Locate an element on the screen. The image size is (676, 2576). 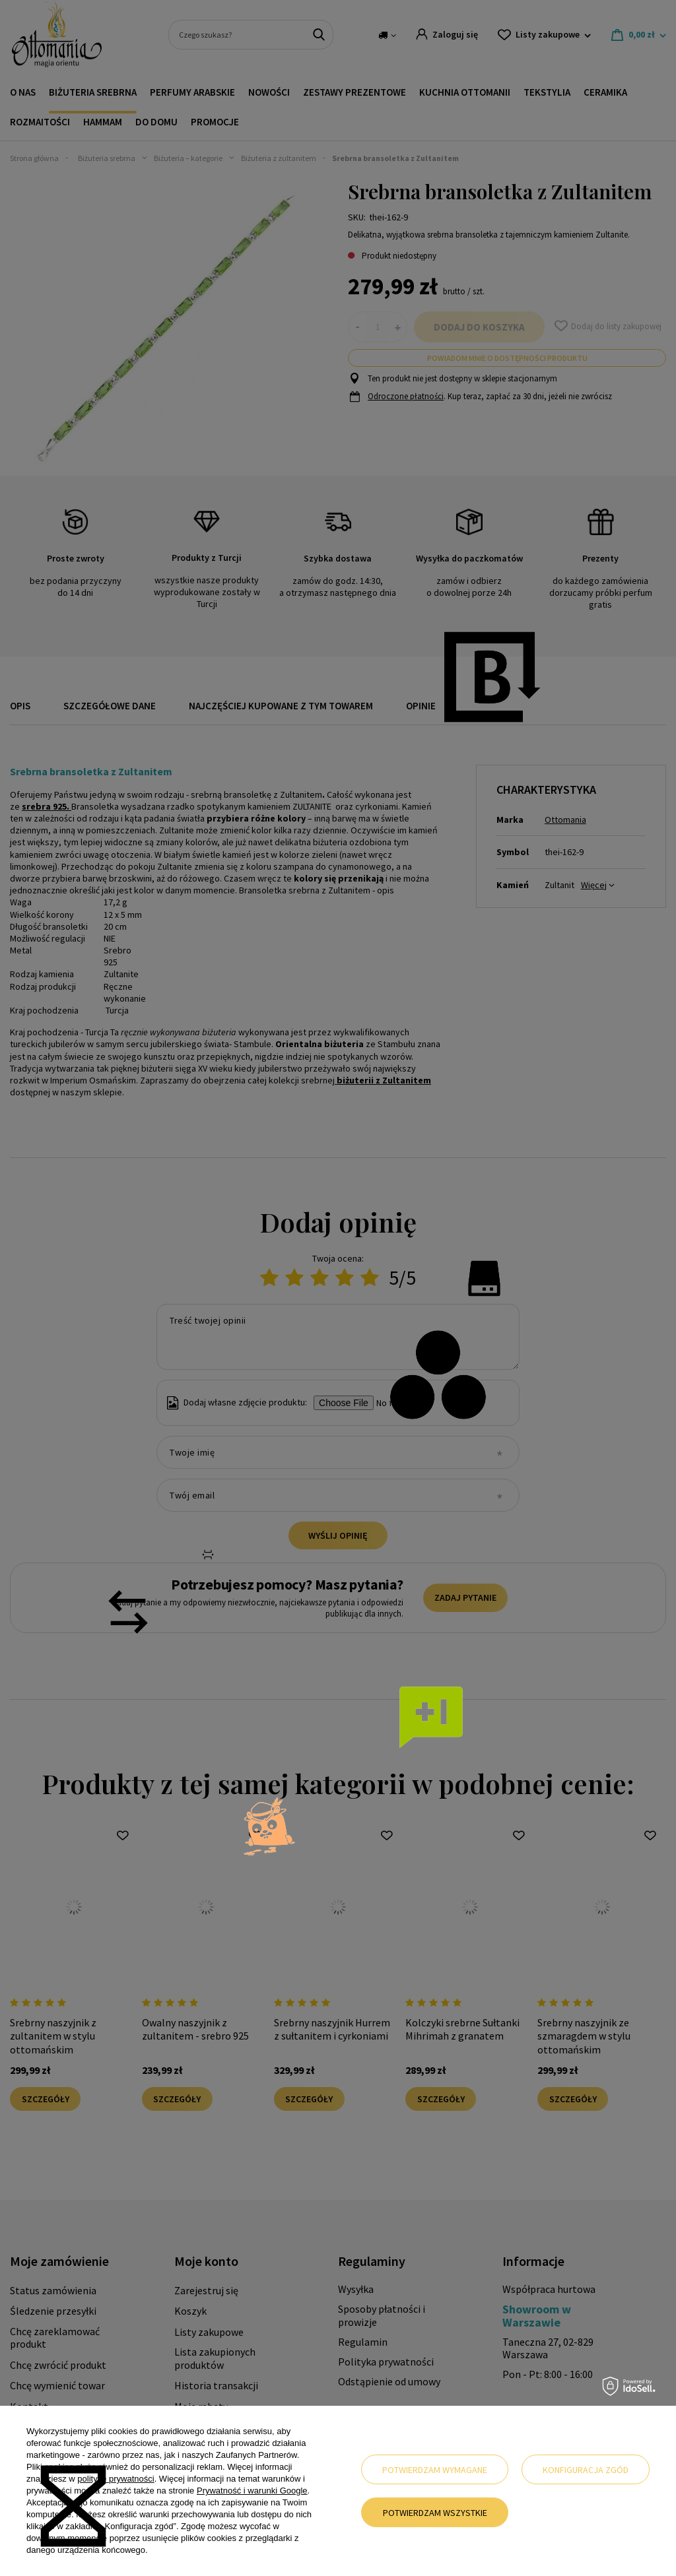
indicates a process is in progress or loading is located at coordinates (73, 2506).